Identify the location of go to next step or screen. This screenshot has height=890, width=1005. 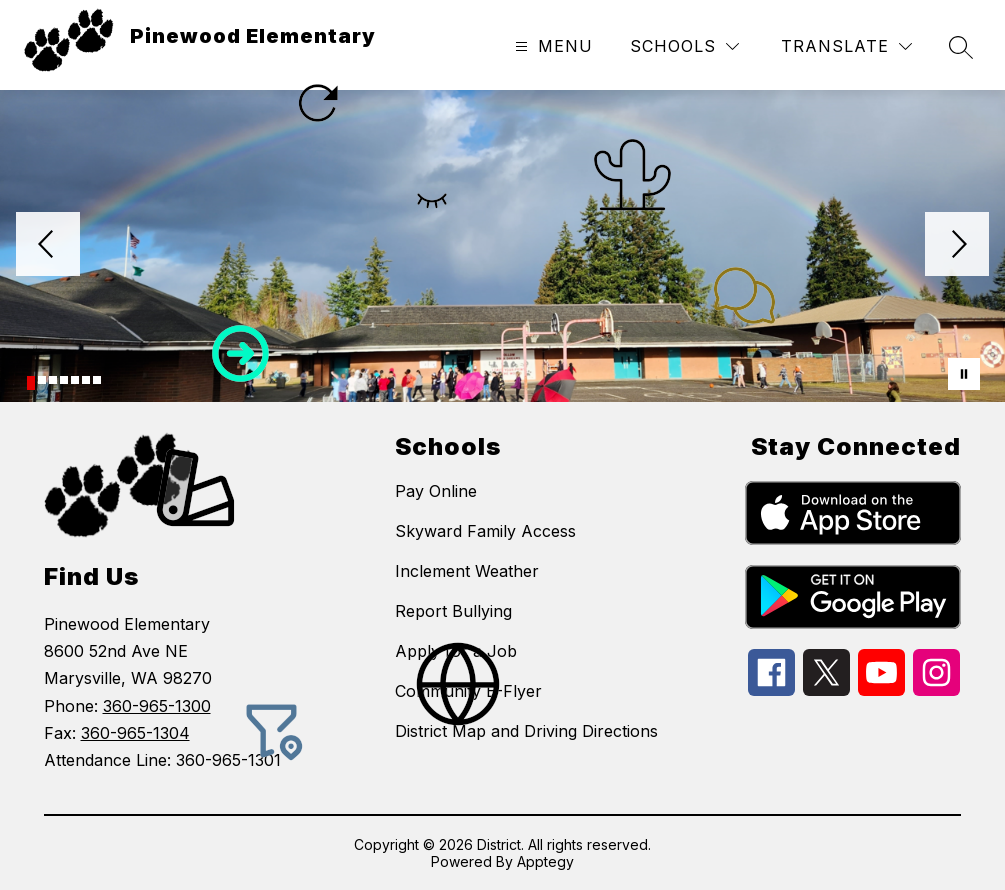
(240, 353).